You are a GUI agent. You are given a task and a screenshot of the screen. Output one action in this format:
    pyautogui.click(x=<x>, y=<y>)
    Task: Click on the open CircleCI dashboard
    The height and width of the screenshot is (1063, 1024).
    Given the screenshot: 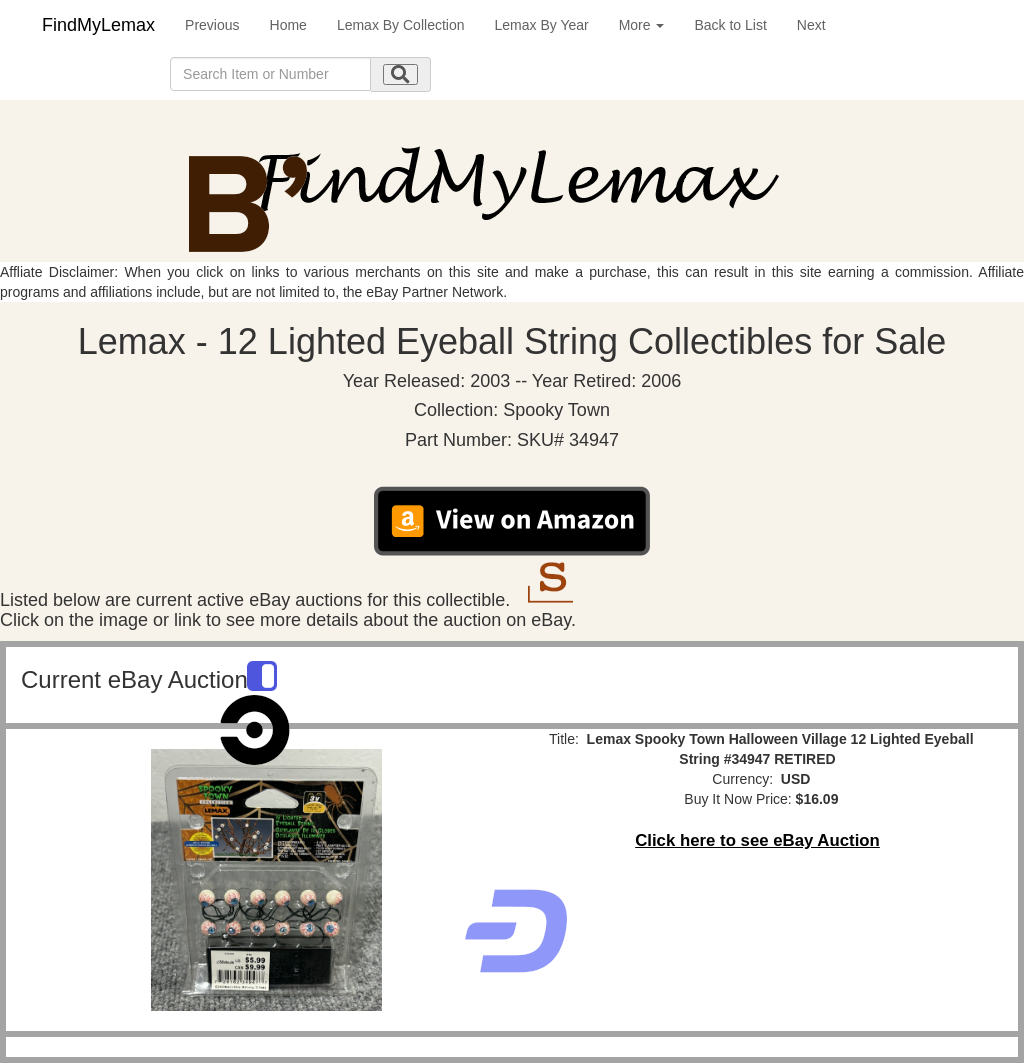 What is the action you would take?
    pyautogui.click(x=255, y=730)
    